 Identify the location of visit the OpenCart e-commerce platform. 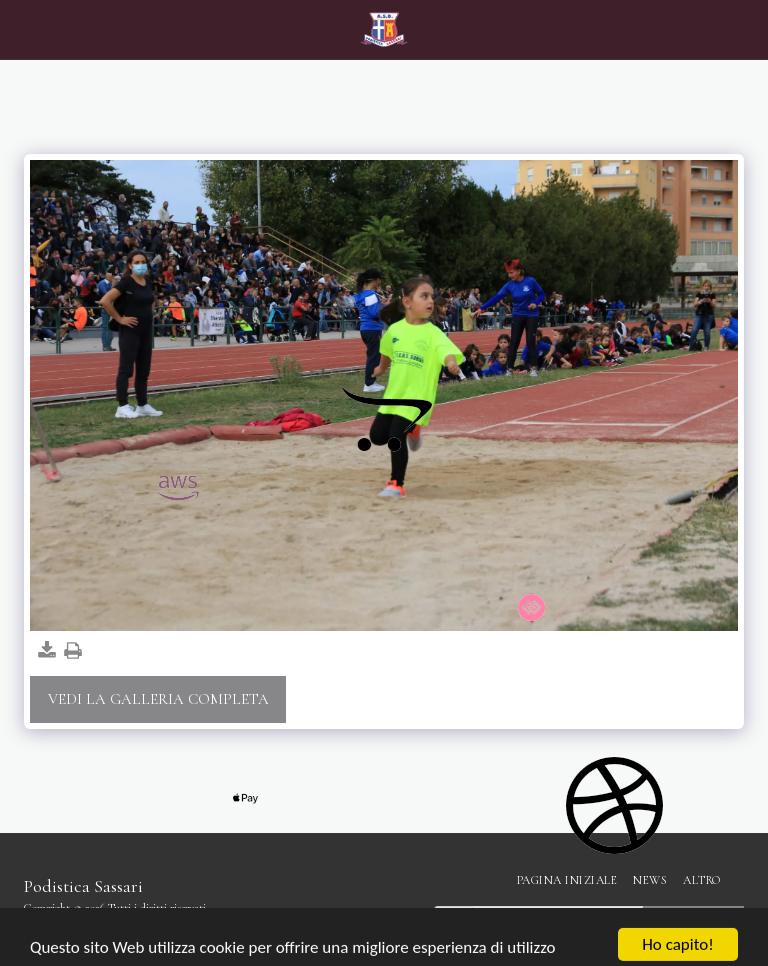
(386, 418).